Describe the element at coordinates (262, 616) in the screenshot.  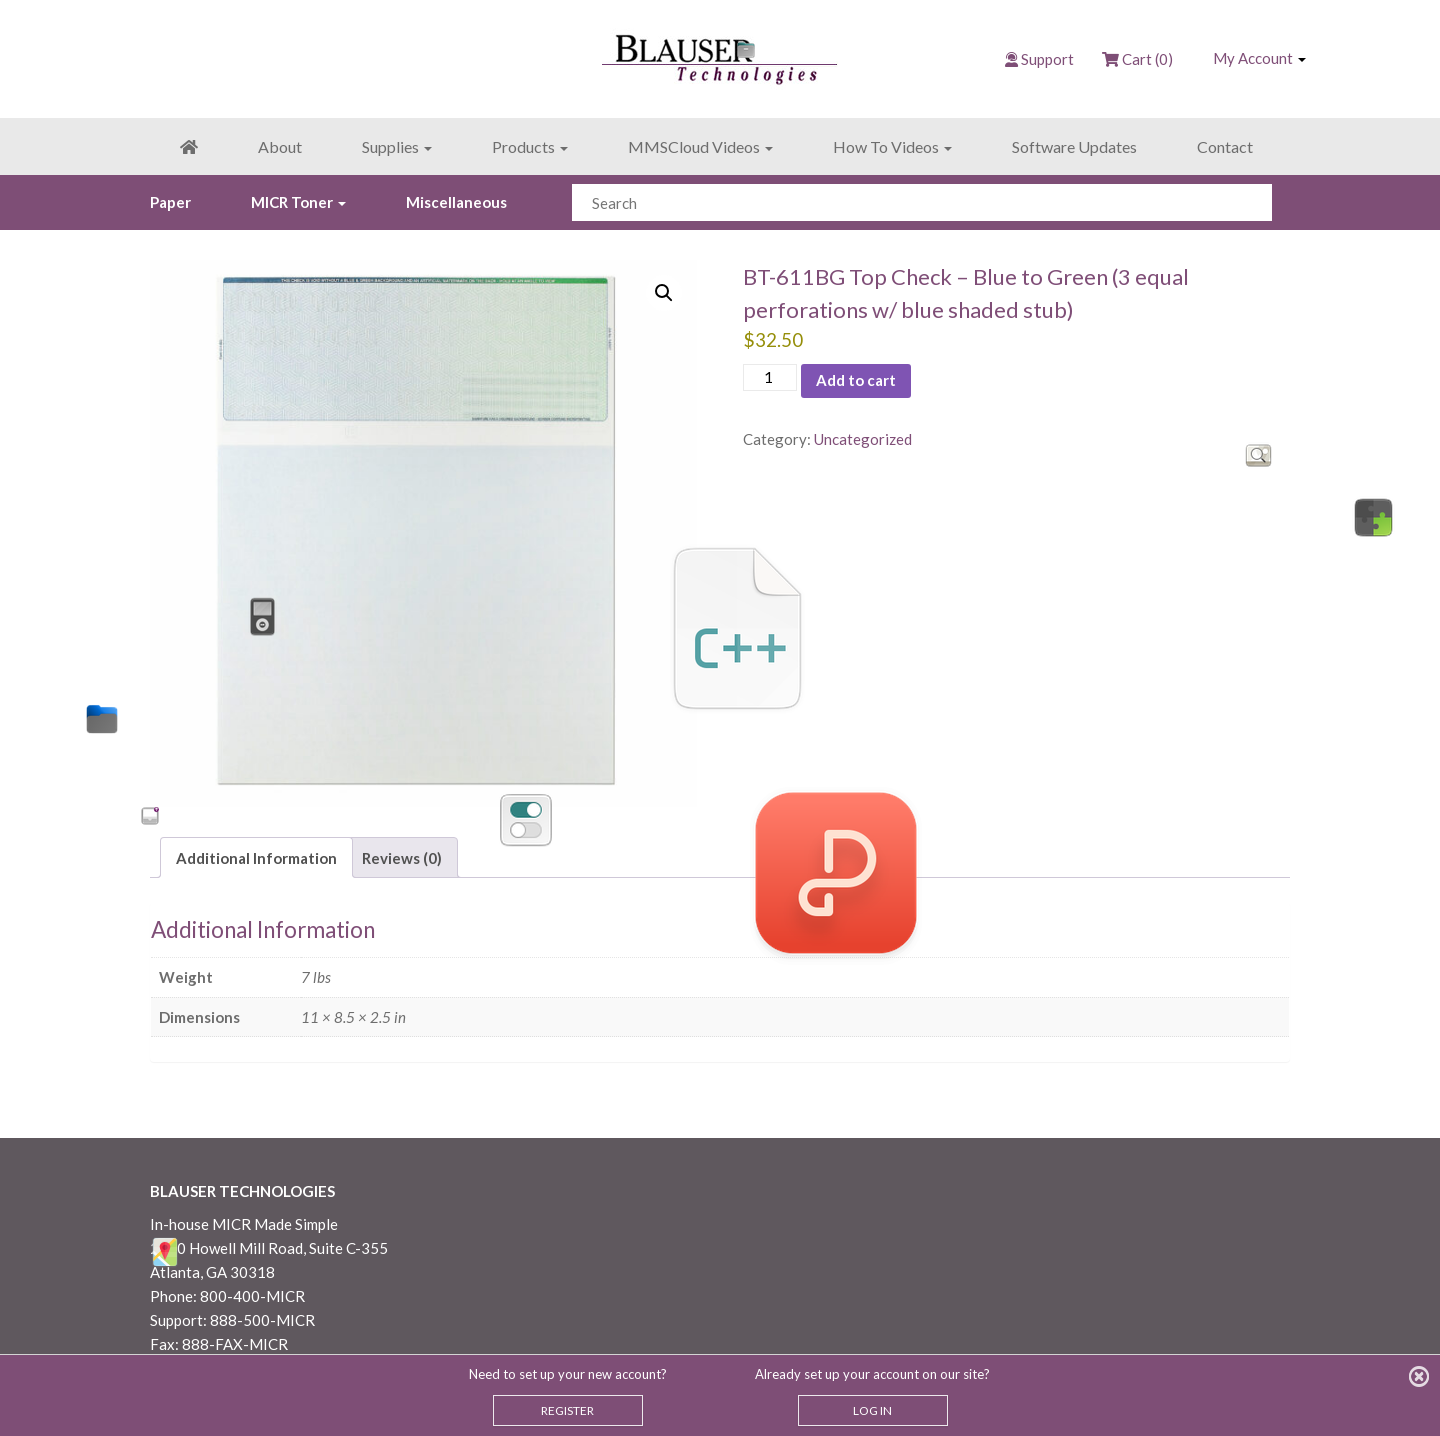
I see `multimedia player device` at that location.